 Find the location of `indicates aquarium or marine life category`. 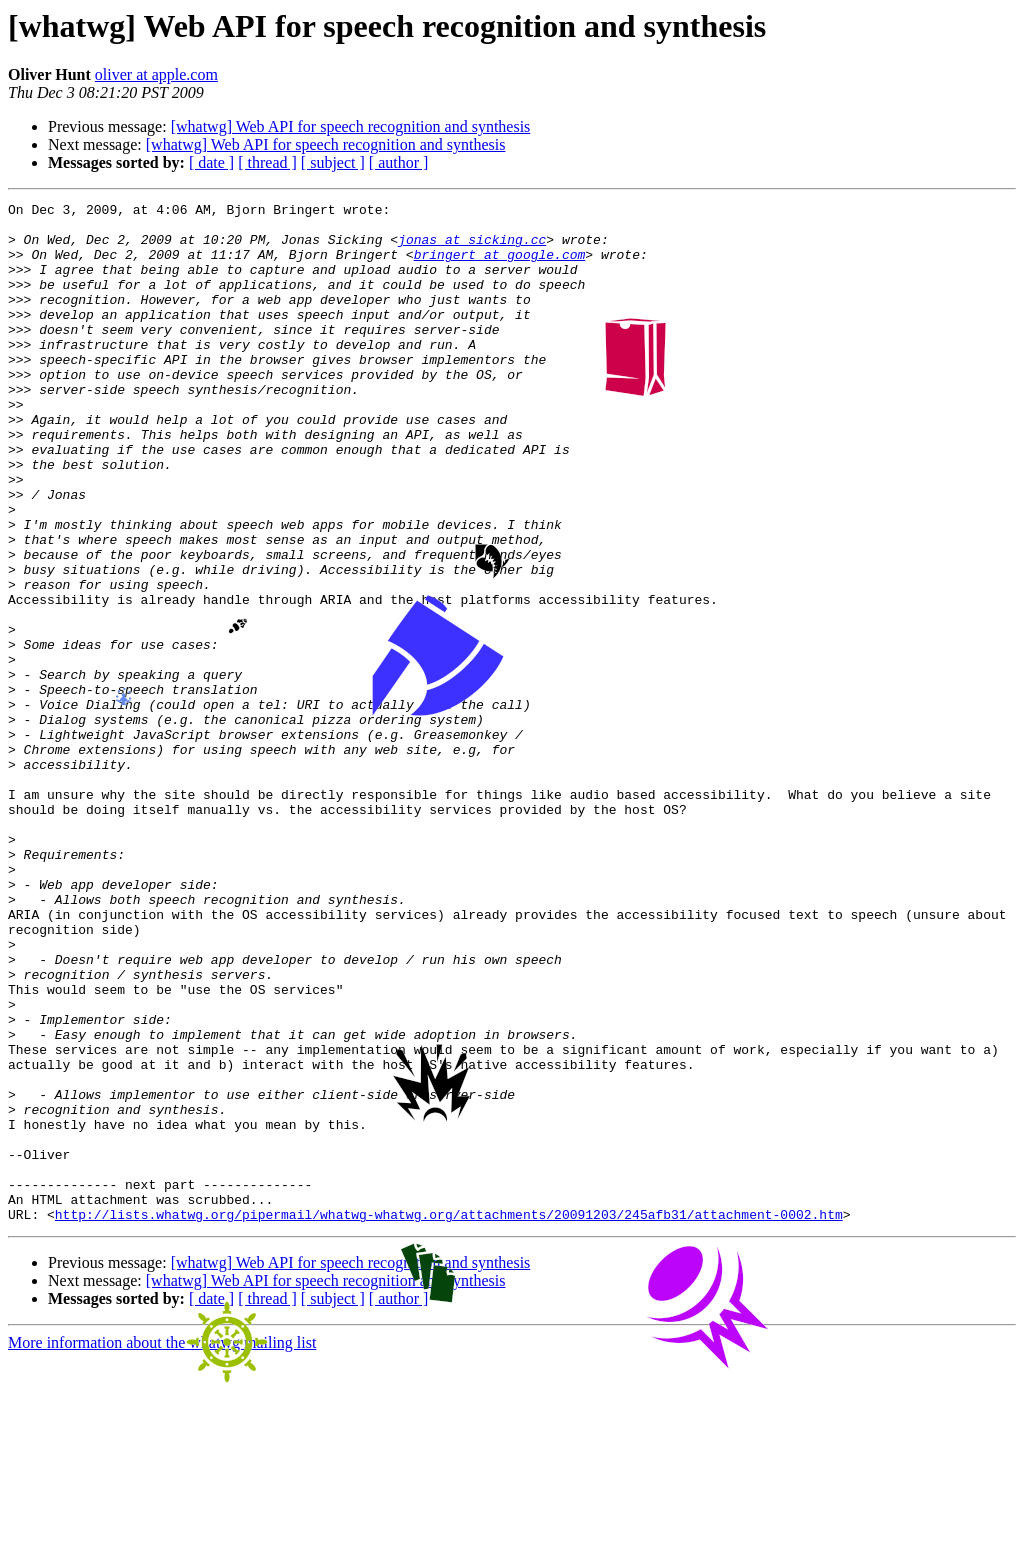

indicates aquarium or marine life category is located at coordinates (238, 626).